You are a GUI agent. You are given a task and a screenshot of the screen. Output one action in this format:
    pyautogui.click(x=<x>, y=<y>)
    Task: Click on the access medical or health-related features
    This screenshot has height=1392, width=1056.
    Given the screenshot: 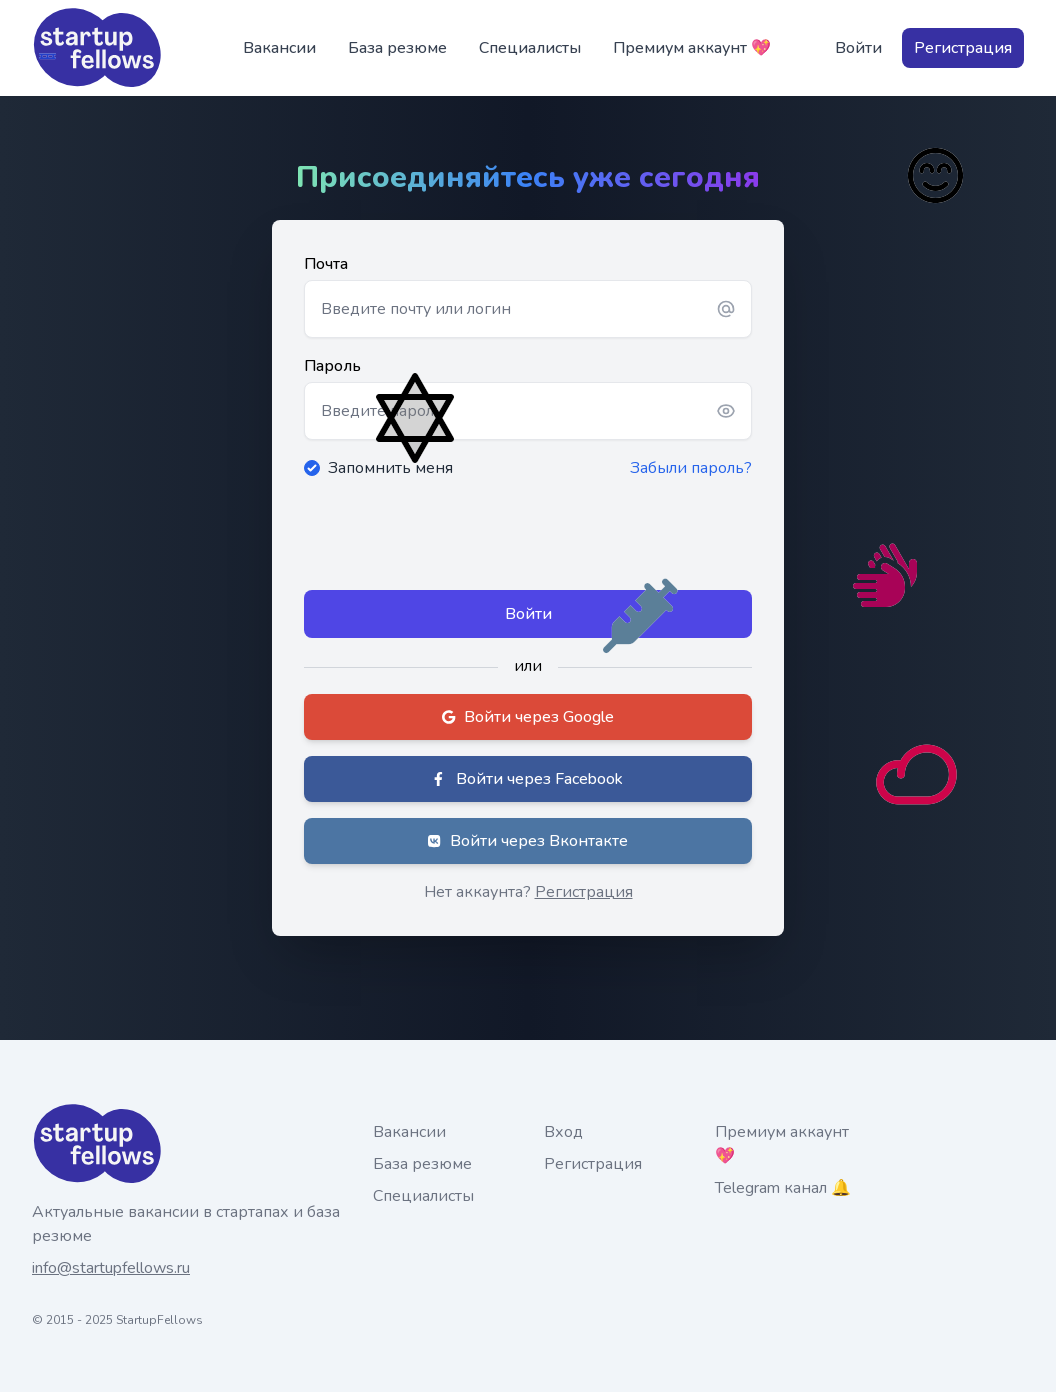 What is the action you would take?
    pyautogui.click(x=638, y=617)
    